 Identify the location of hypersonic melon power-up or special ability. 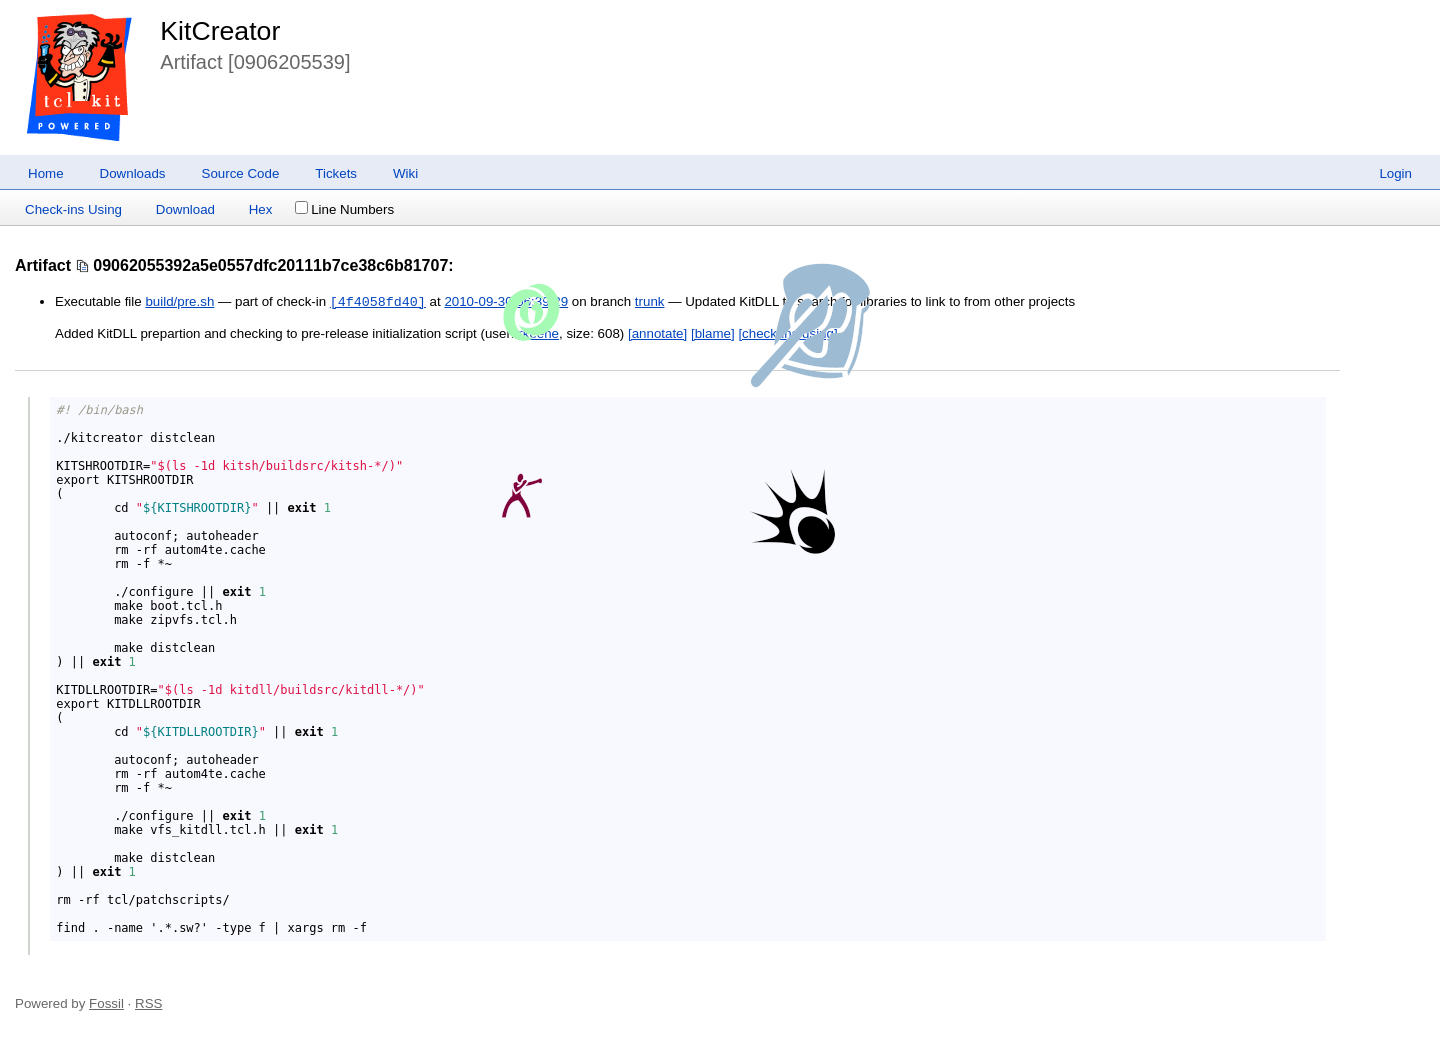
(792, 510).